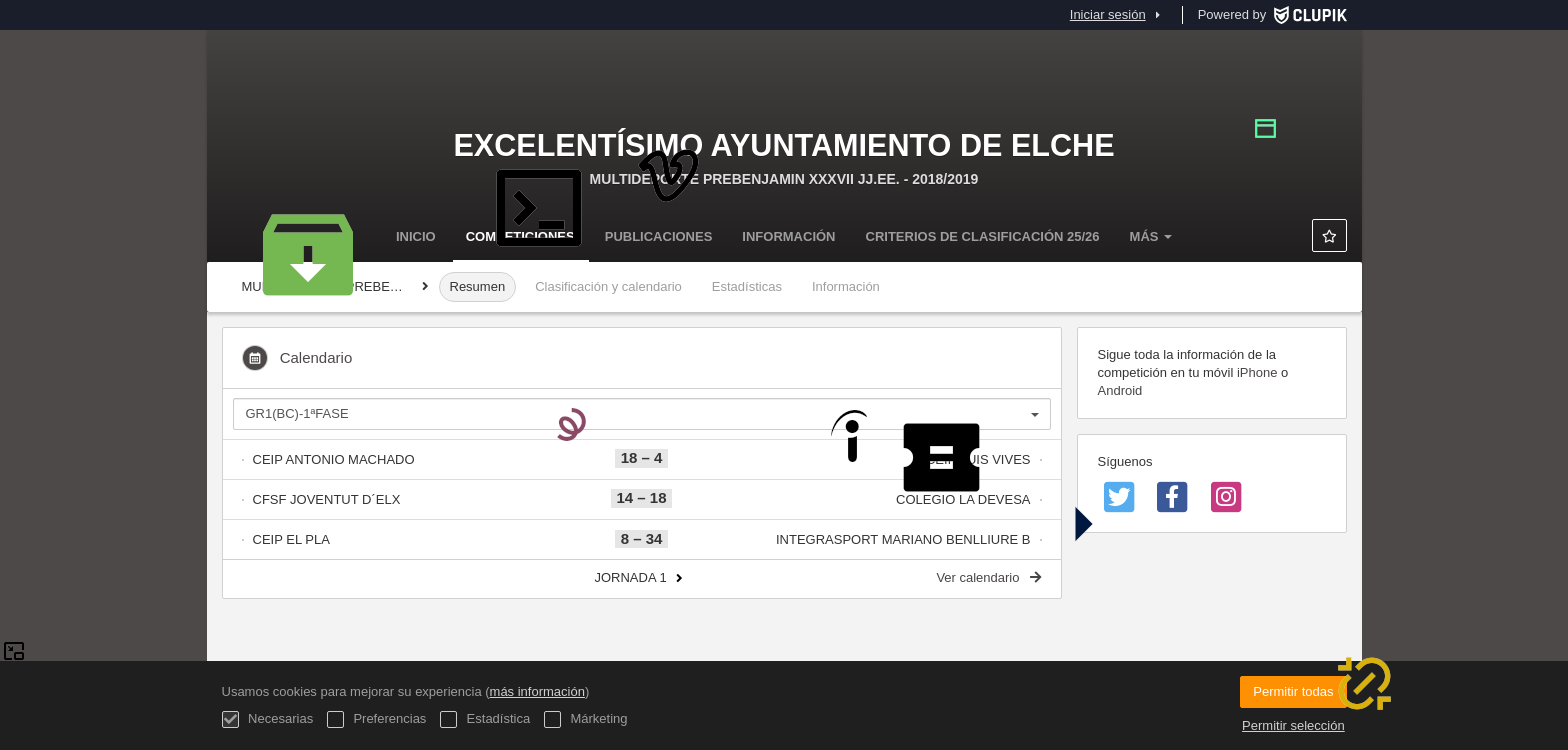 The height and width of the screenshot is (750, 1568). I want to click on open terminal or command line interface, so click(539, 208).